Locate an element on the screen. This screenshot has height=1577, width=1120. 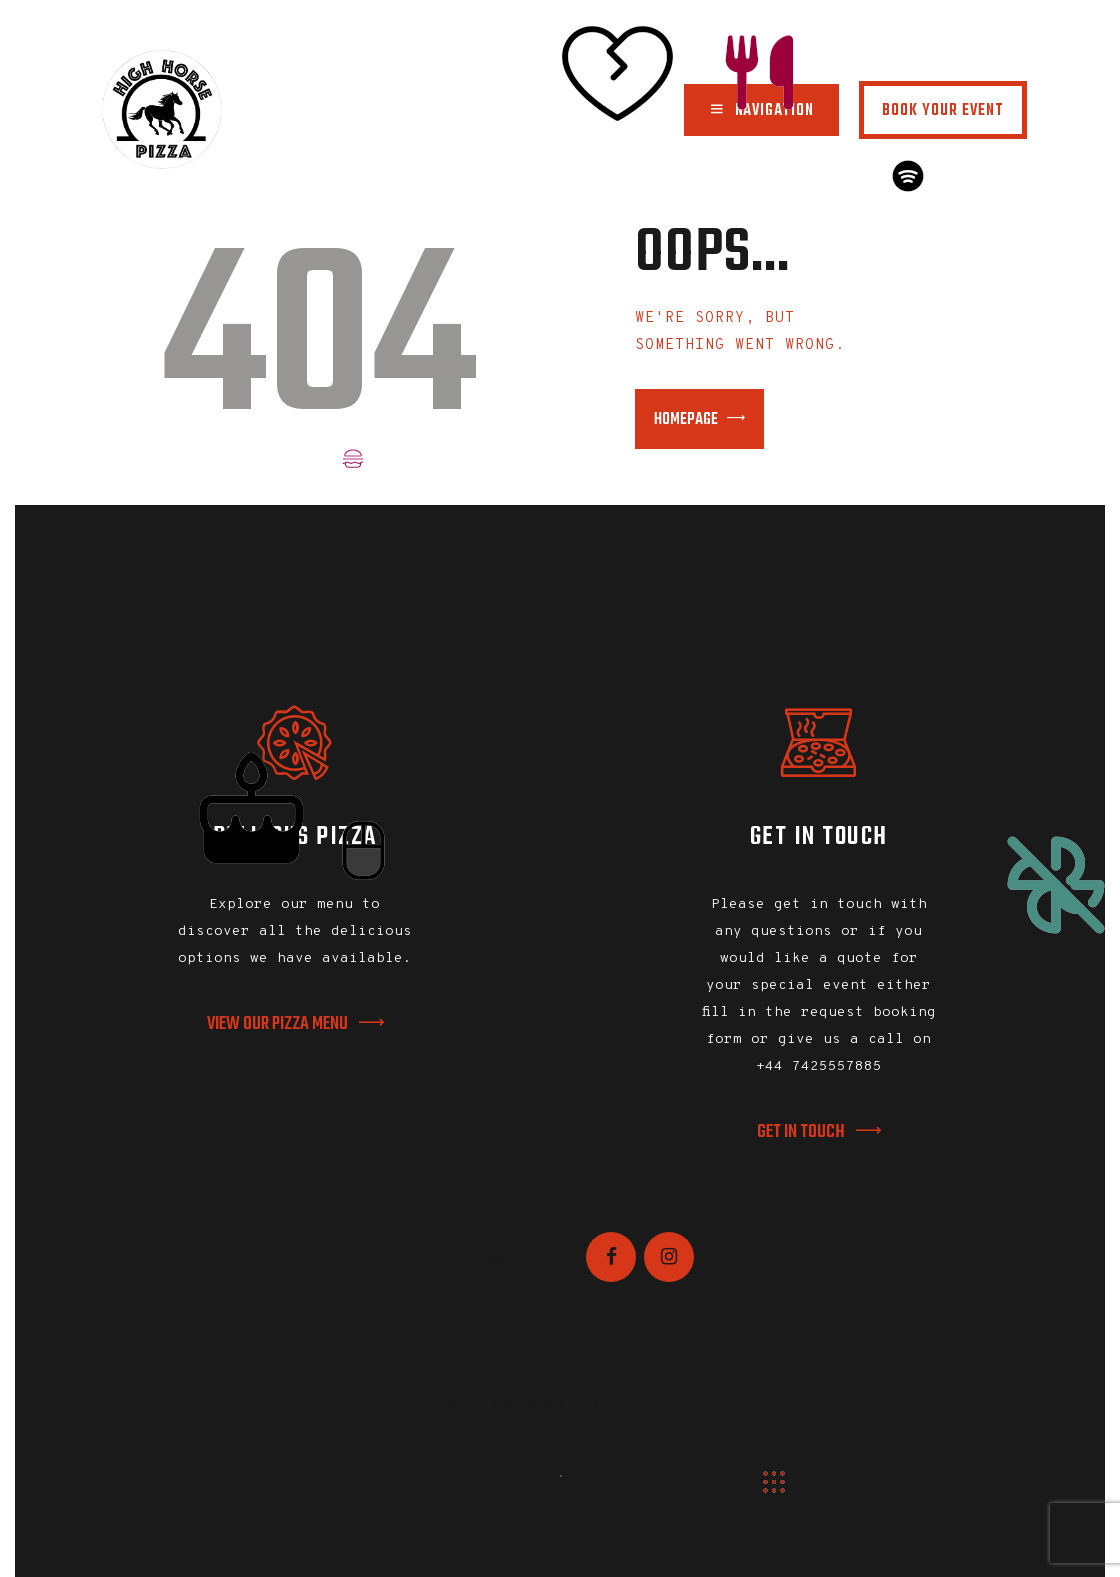
mouse input device indicator is located at coordinates (363, 850).